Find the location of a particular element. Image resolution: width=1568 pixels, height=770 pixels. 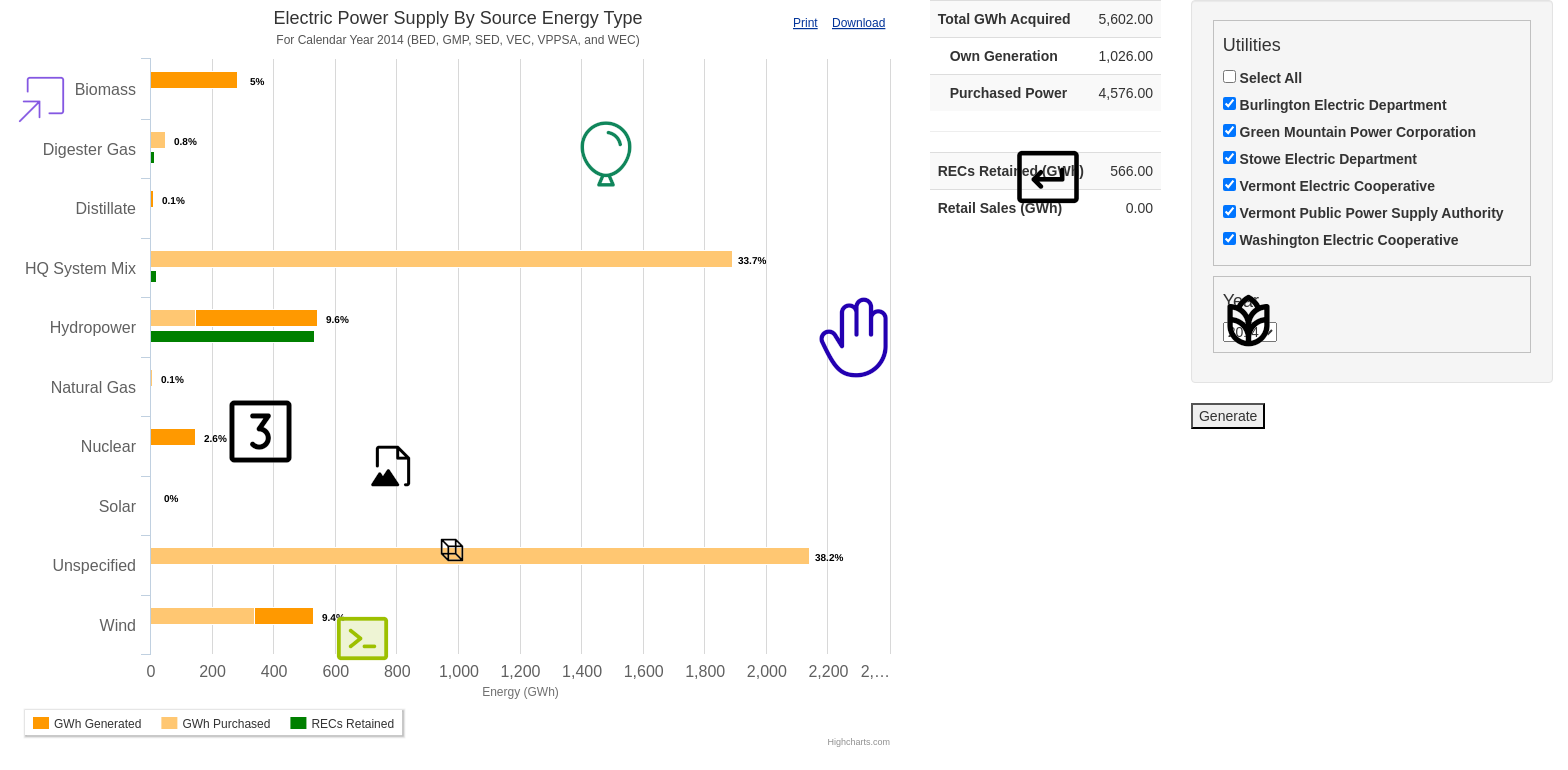

open terminal or command line interface is located at coordinates (362, 638).